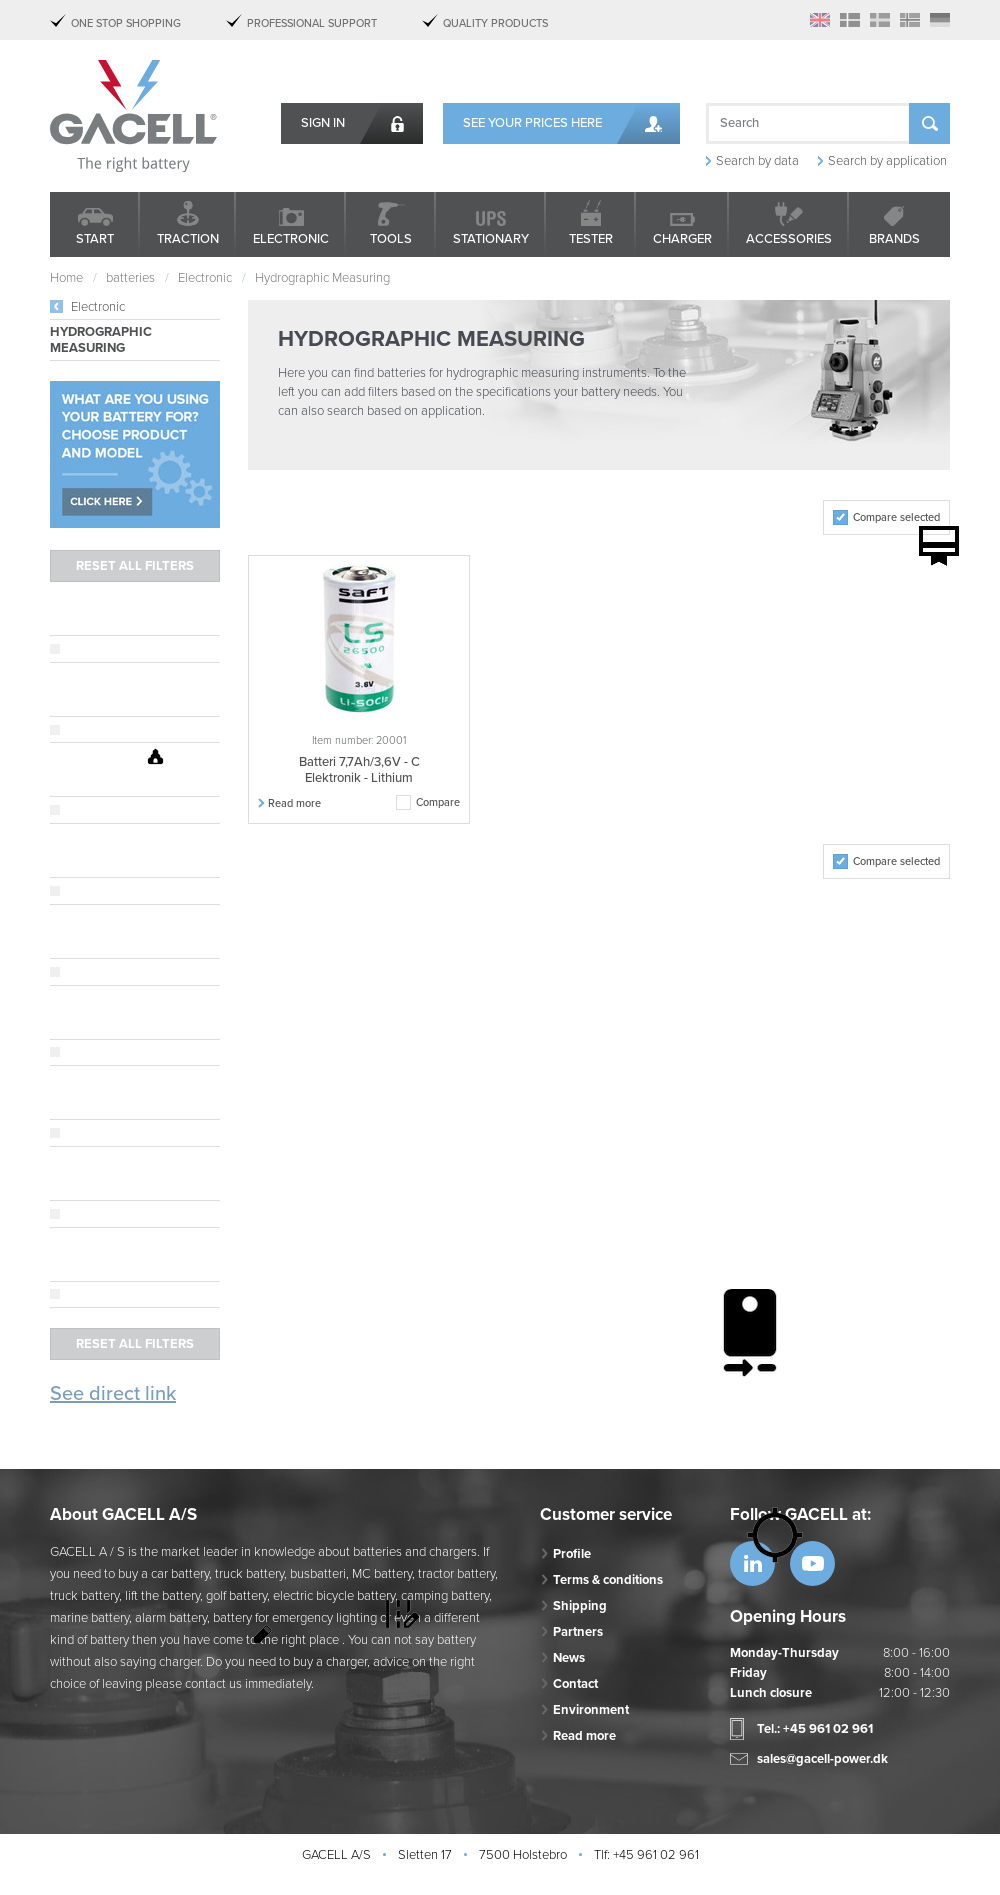 This screenshot has height=1895, width=1000. I want to click on edit content or text, so click(262, 1634).